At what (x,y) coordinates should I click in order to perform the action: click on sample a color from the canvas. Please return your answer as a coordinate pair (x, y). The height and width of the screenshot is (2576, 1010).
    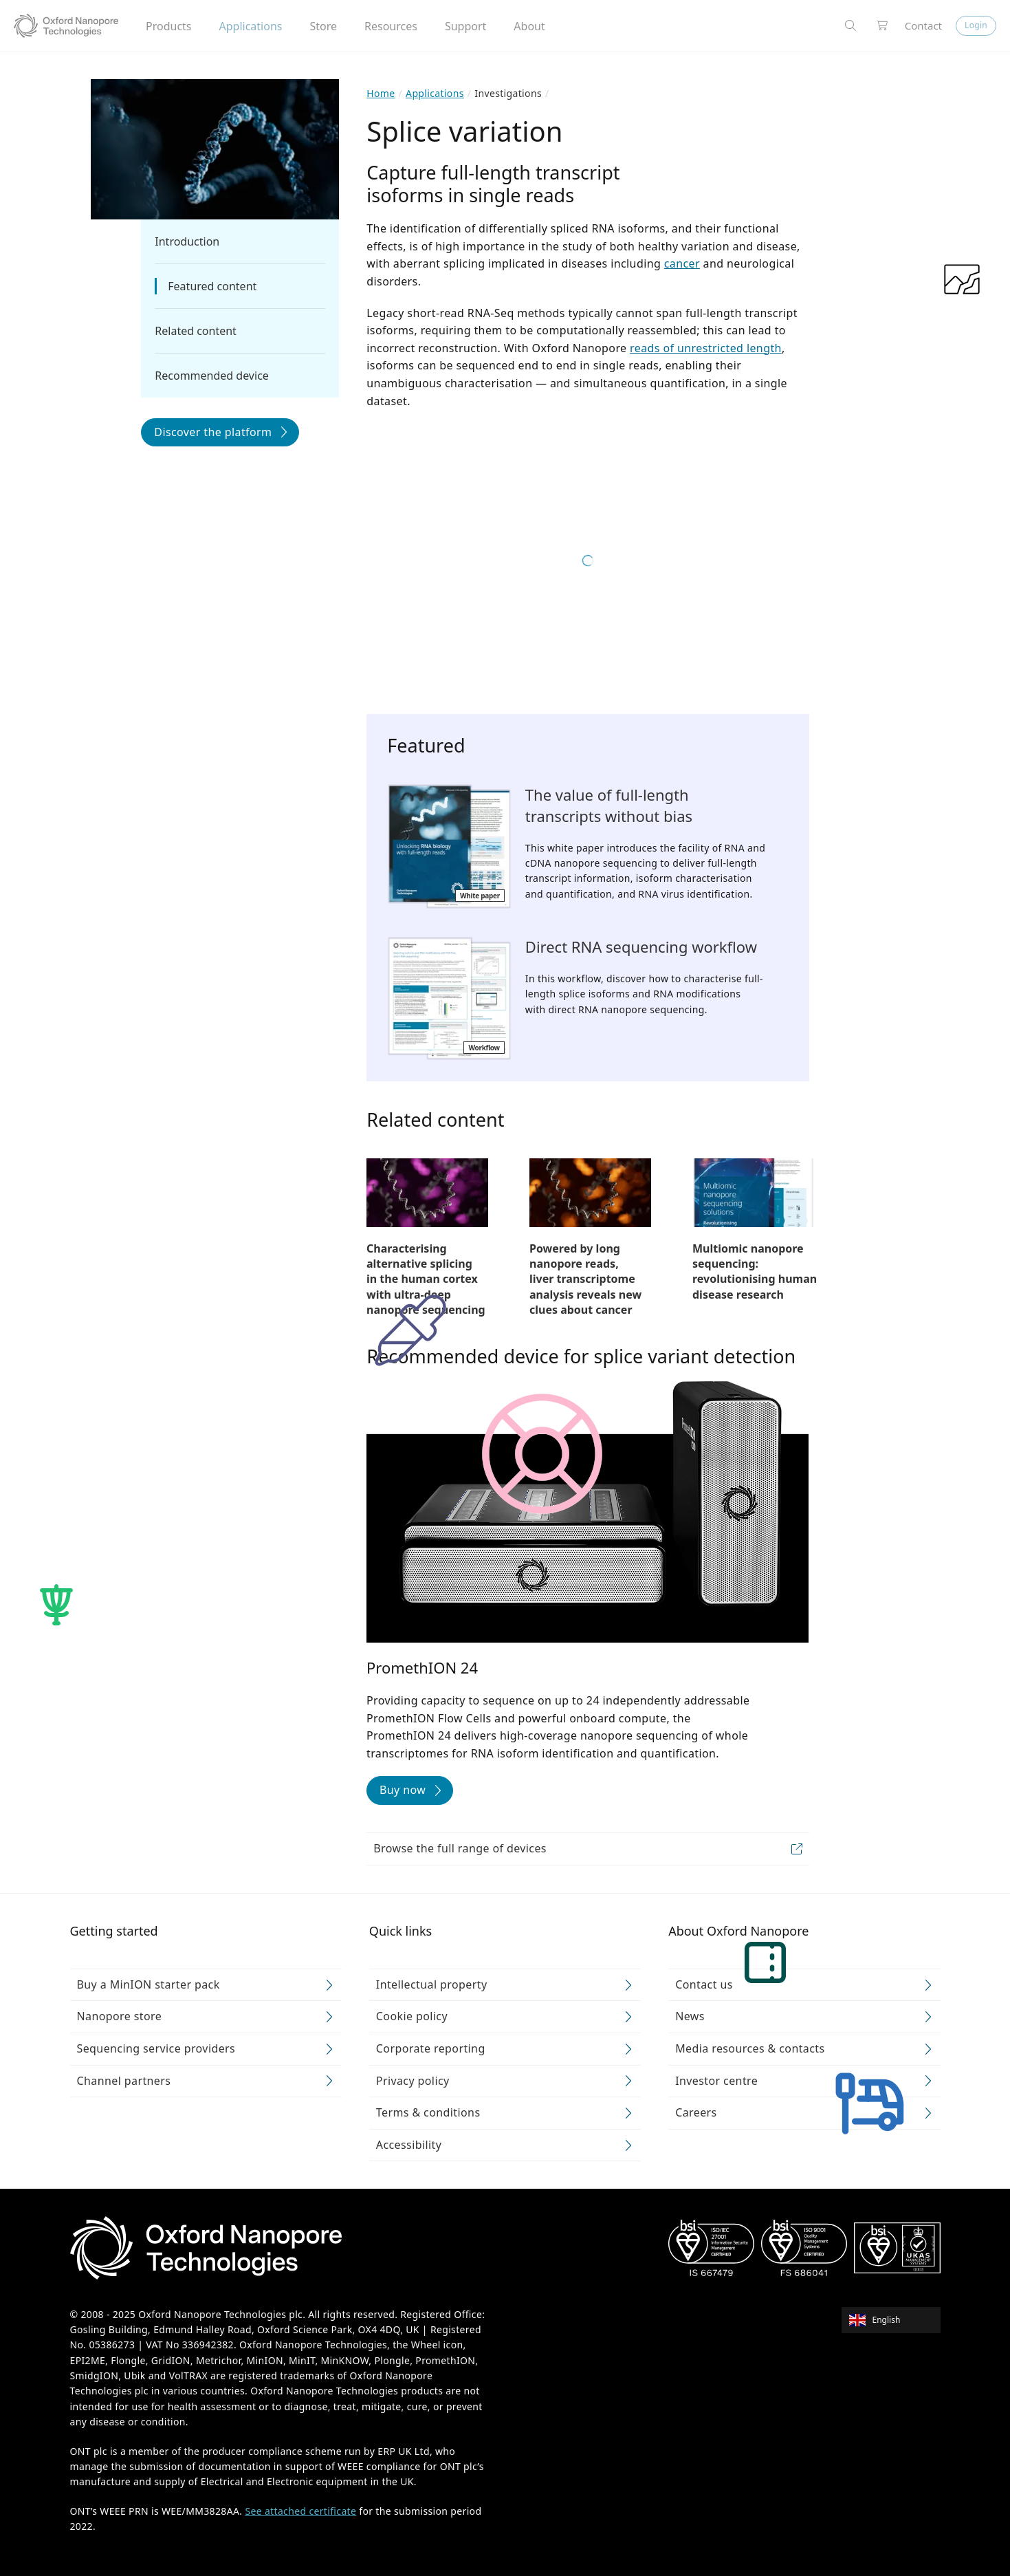
    Looking at the image, I should click on (410, 1330).